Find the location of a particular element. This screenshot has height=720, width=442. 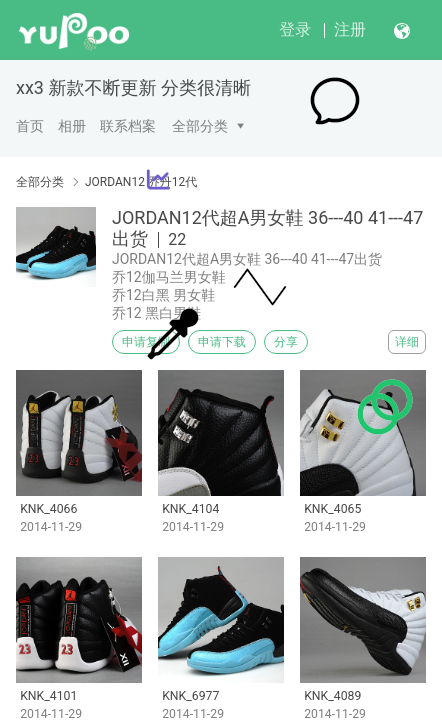

toggle blend mode settings is located at coordinates (385, 407).